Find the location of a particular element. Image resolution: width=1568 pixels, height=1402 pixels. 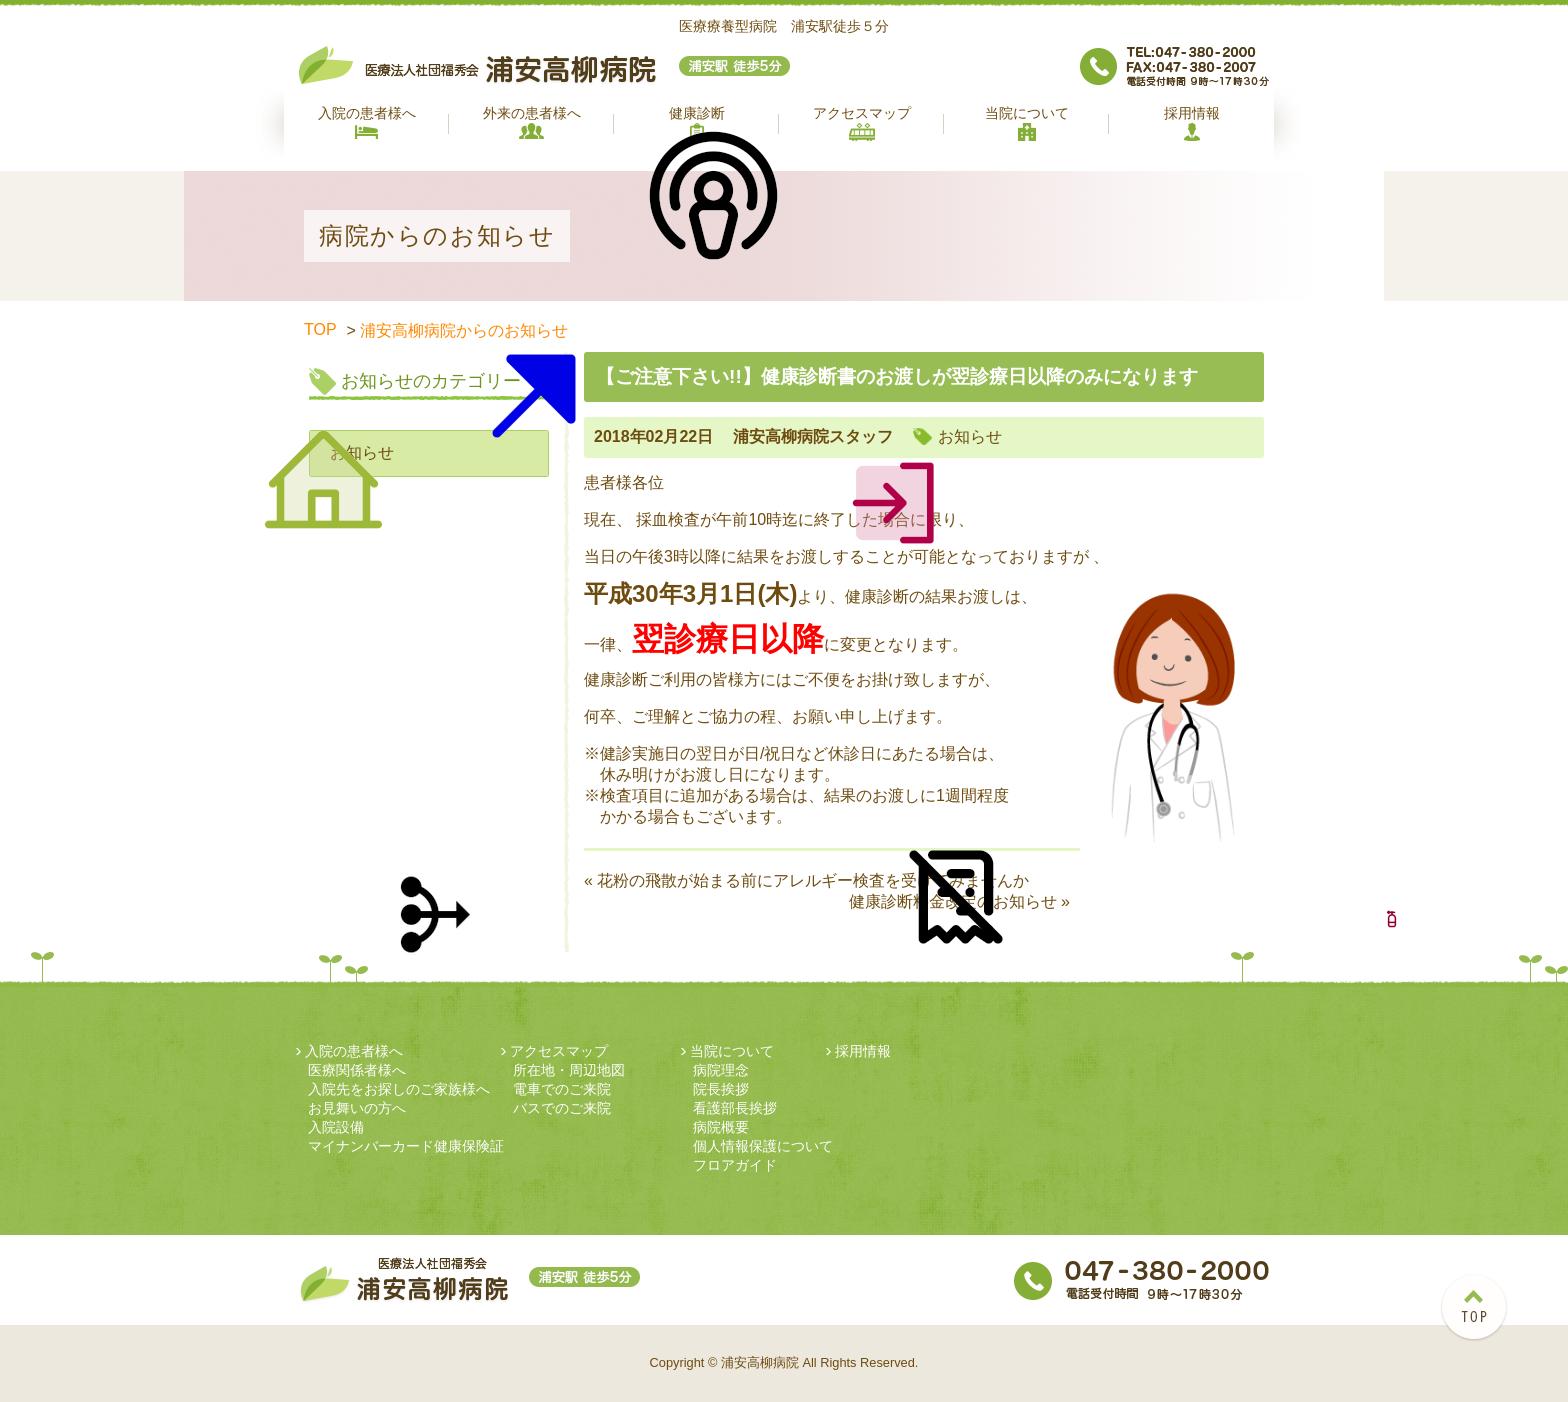

open apple podcasts is located at coordinates (713, 195).